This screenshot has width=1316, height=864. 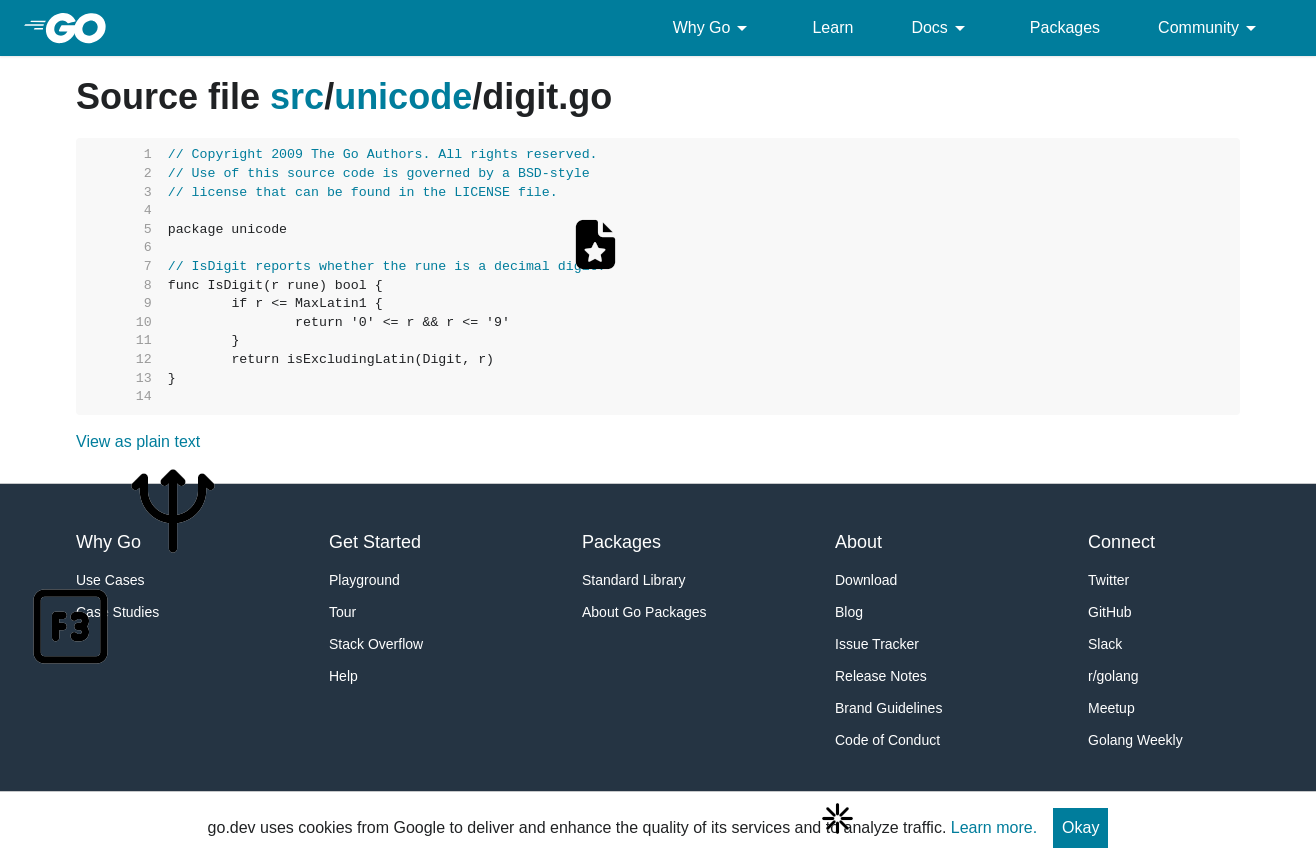 What do you see at coordinates (837, 818) in the screenshot?
I see `connect to Zapier automation platform` at bounding box center [837, 818].